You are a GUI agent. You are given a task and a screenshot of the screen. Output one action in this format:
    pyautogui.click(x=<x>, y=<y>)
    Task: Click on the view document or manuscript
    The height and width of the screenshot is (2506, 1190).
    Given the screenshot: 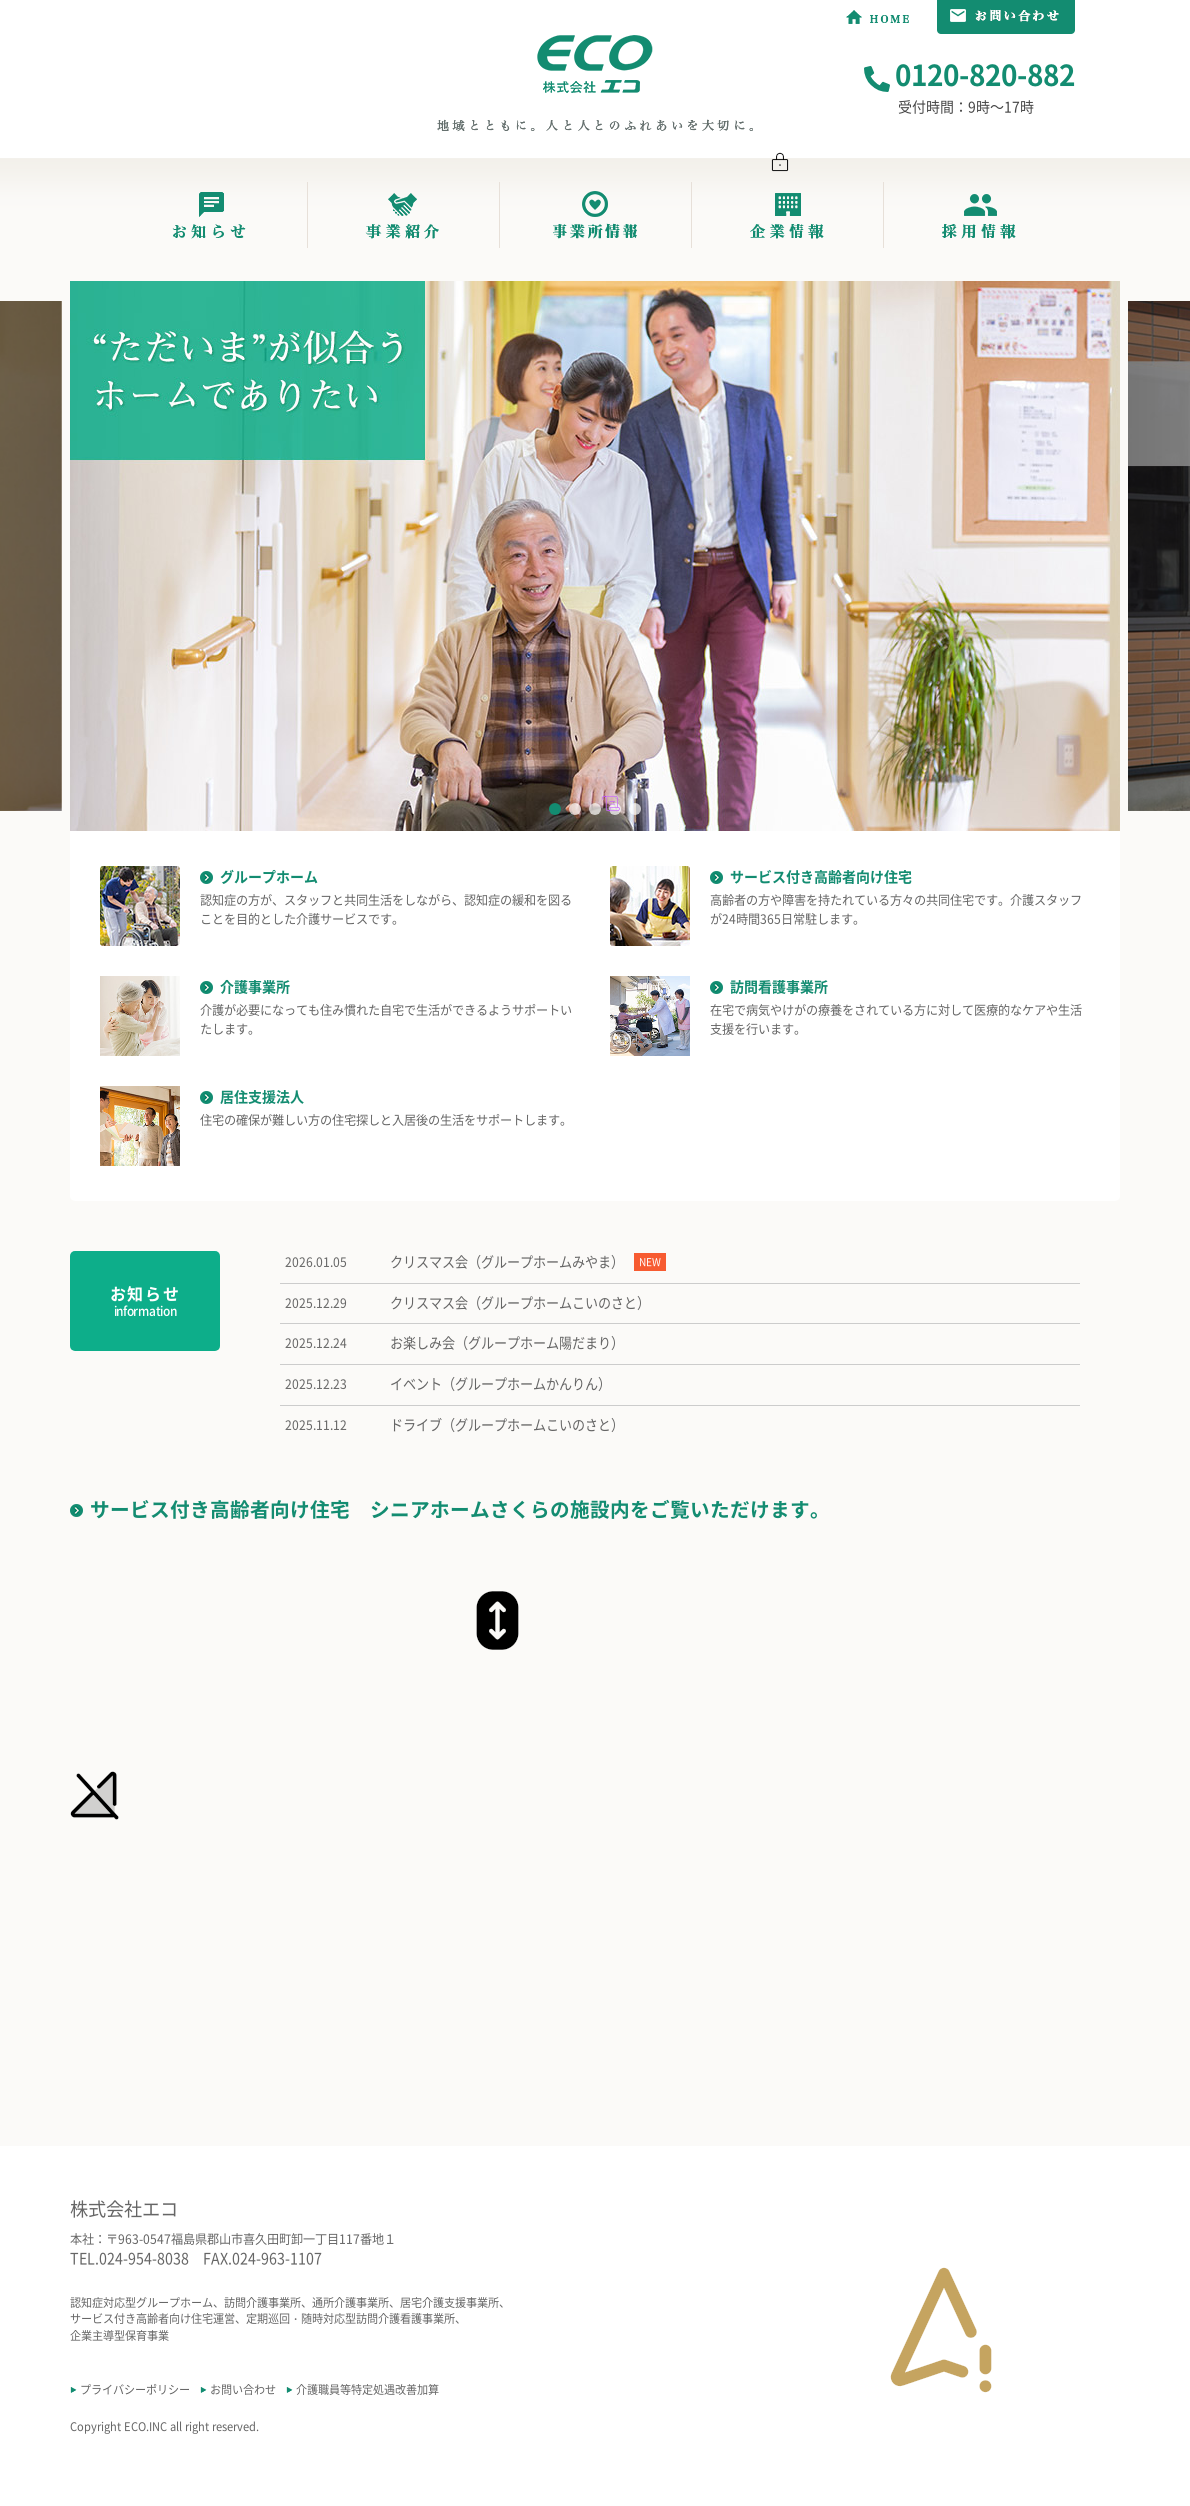 What is the action you would take?
    pyautogui.click(x=611, y=803)
    